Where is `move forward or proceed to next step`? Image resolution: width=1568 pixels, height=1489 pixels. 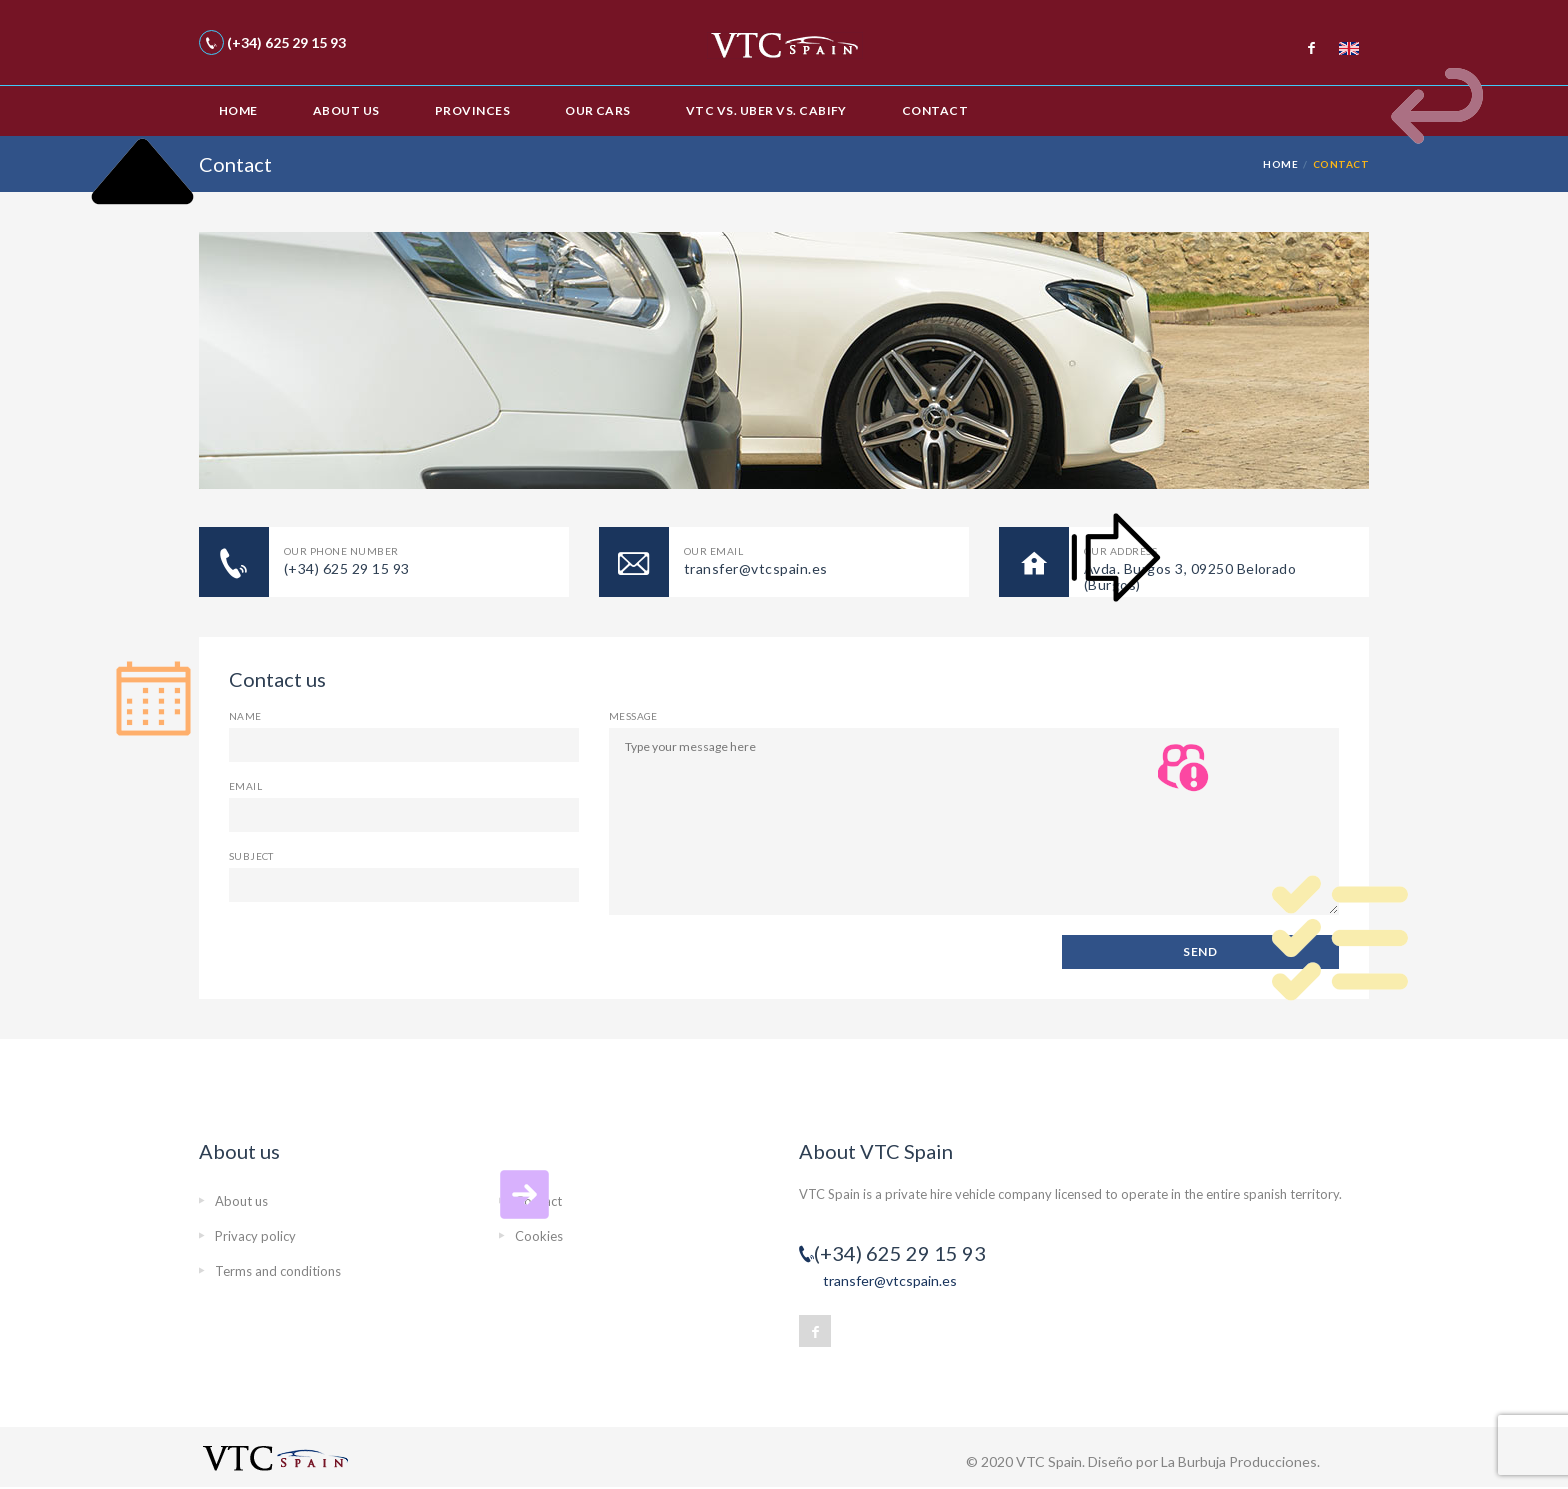 move forward or proceed to next step is located at coordinates (1112, 557).